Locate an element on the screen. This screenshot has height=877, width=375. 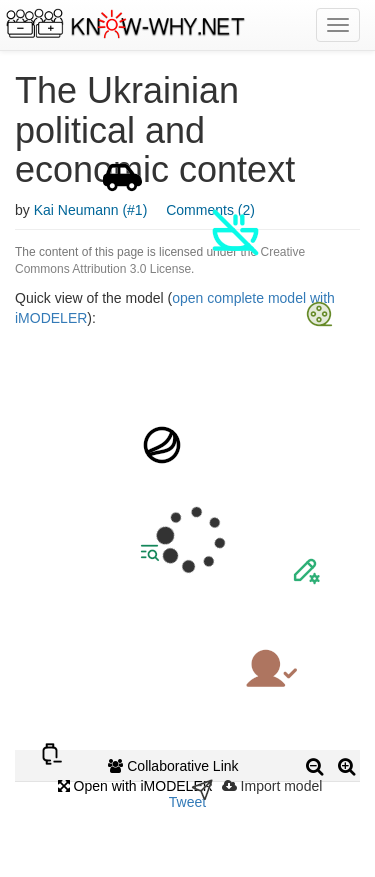
edit settings or preferences is located at coordinates (305, 569).